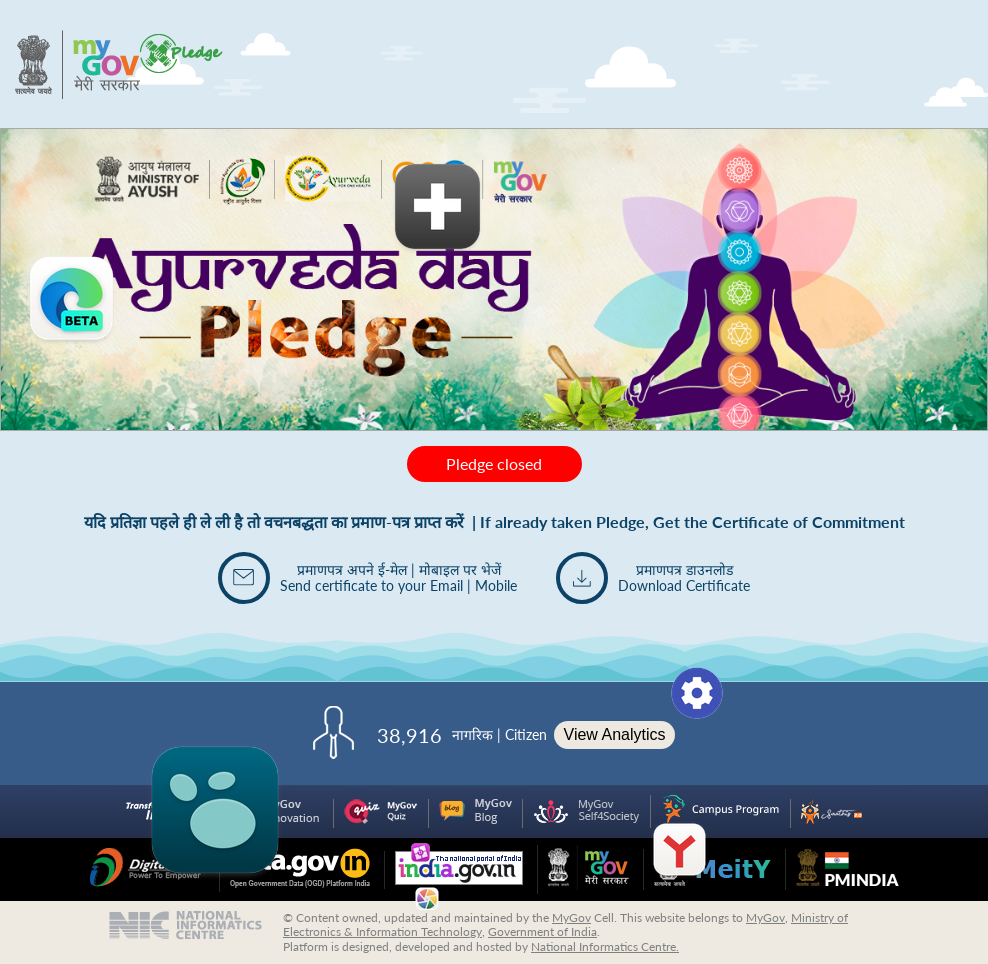  I want to click on indicates a system or settings-related item, so click(697, 693).